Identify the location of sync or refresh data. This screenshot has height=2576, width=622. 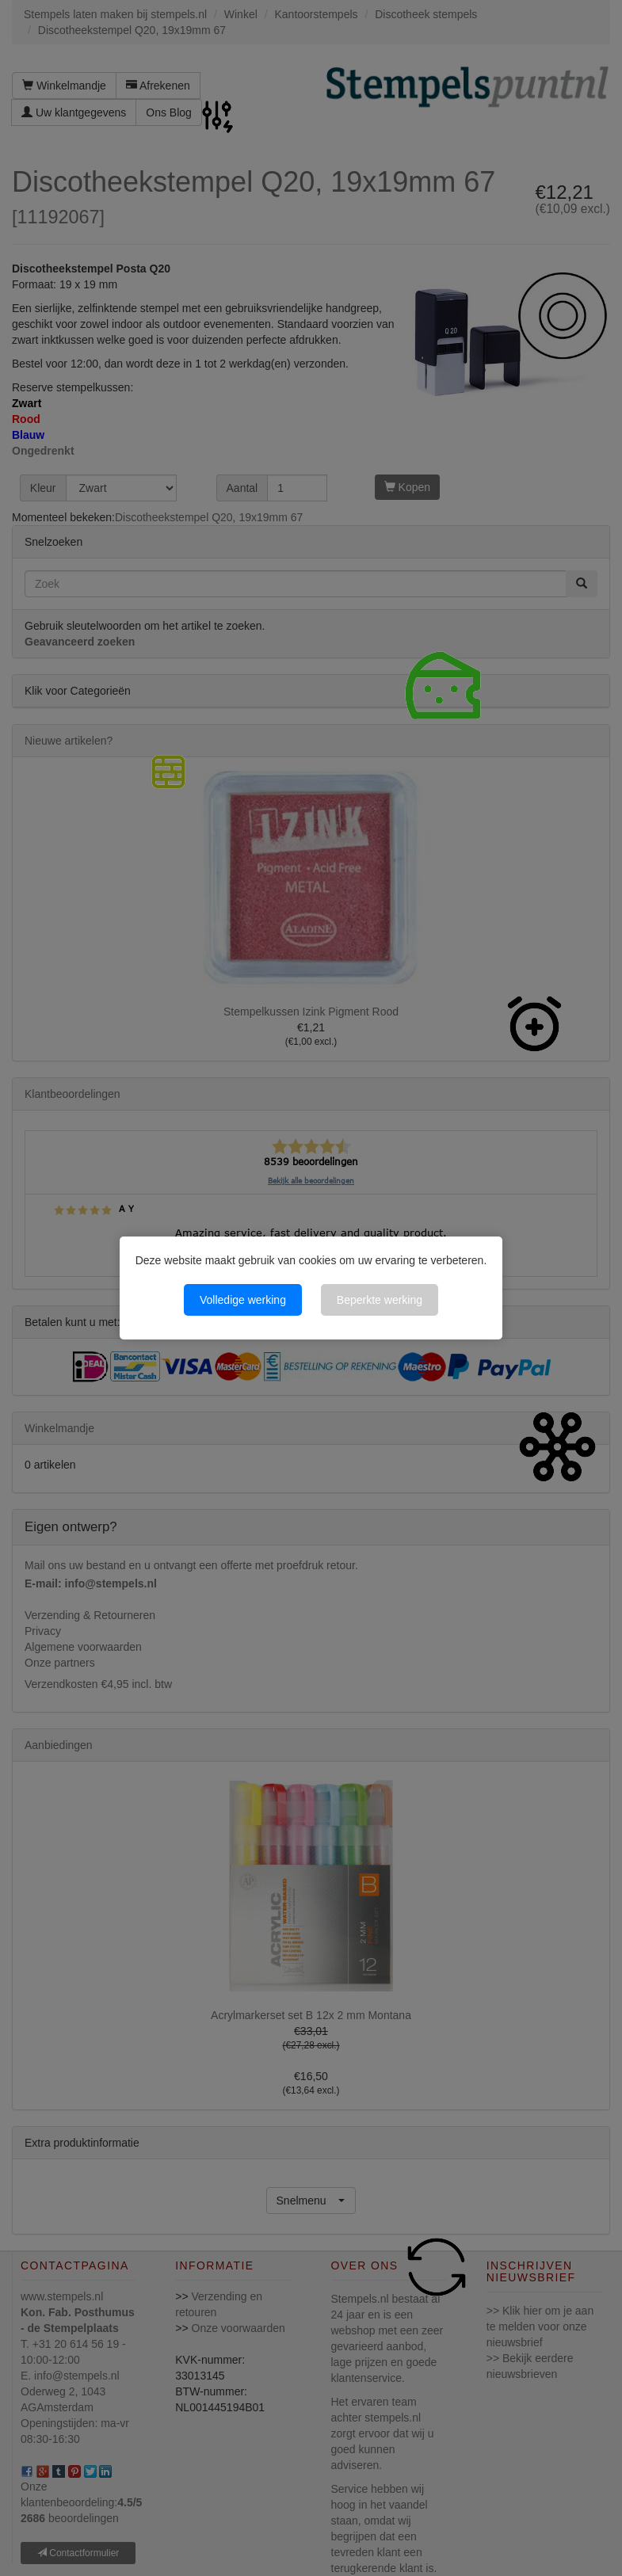
(437, 2267).